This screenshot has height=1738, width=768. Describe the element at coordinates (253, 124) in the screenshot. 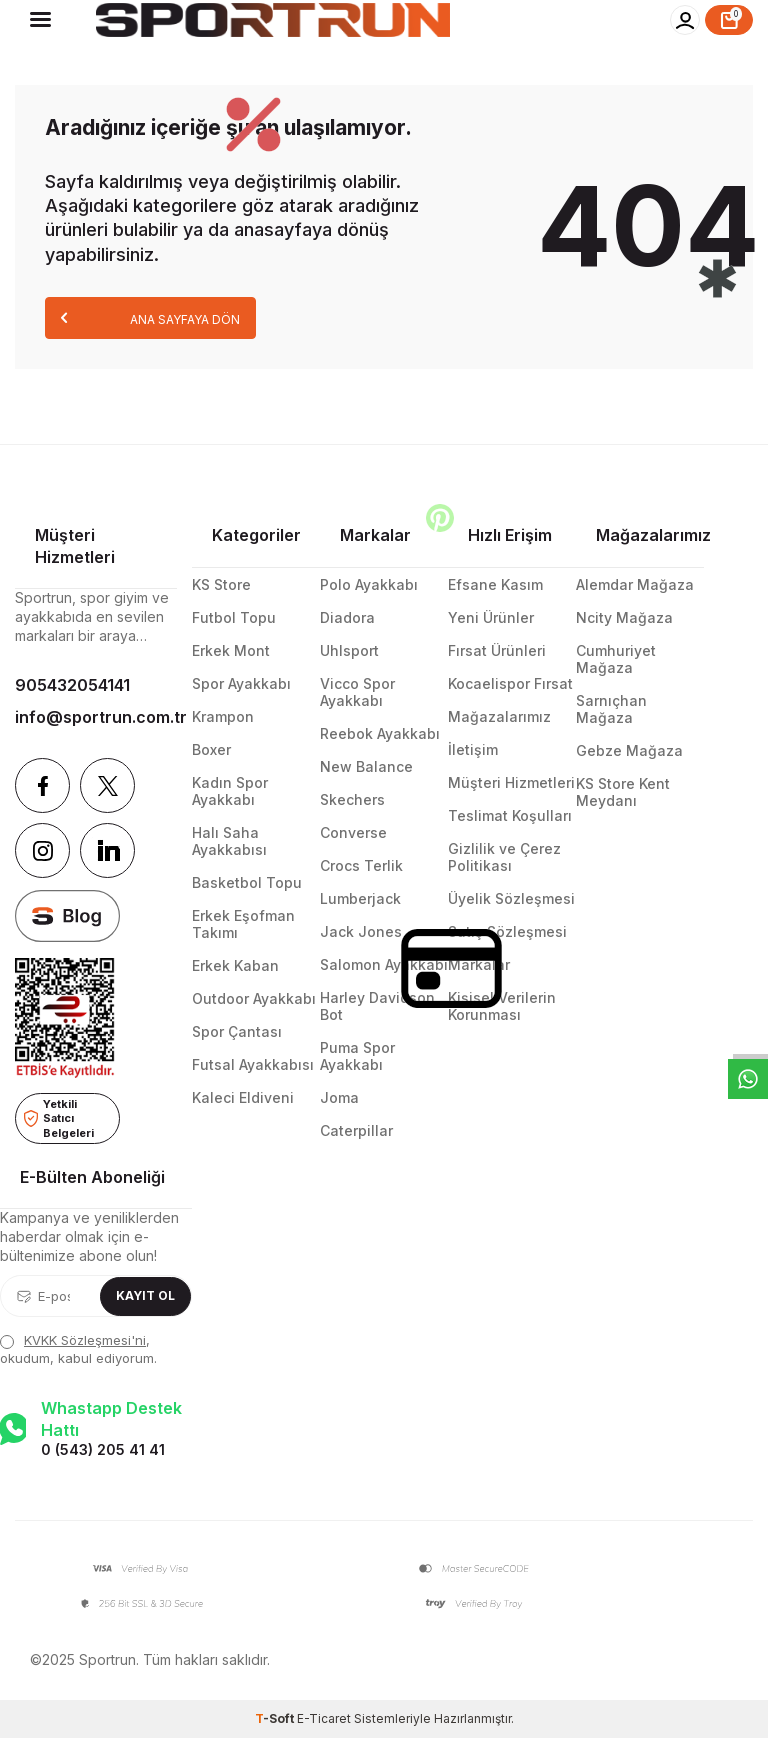

I see `view discount or sale information` at that location.